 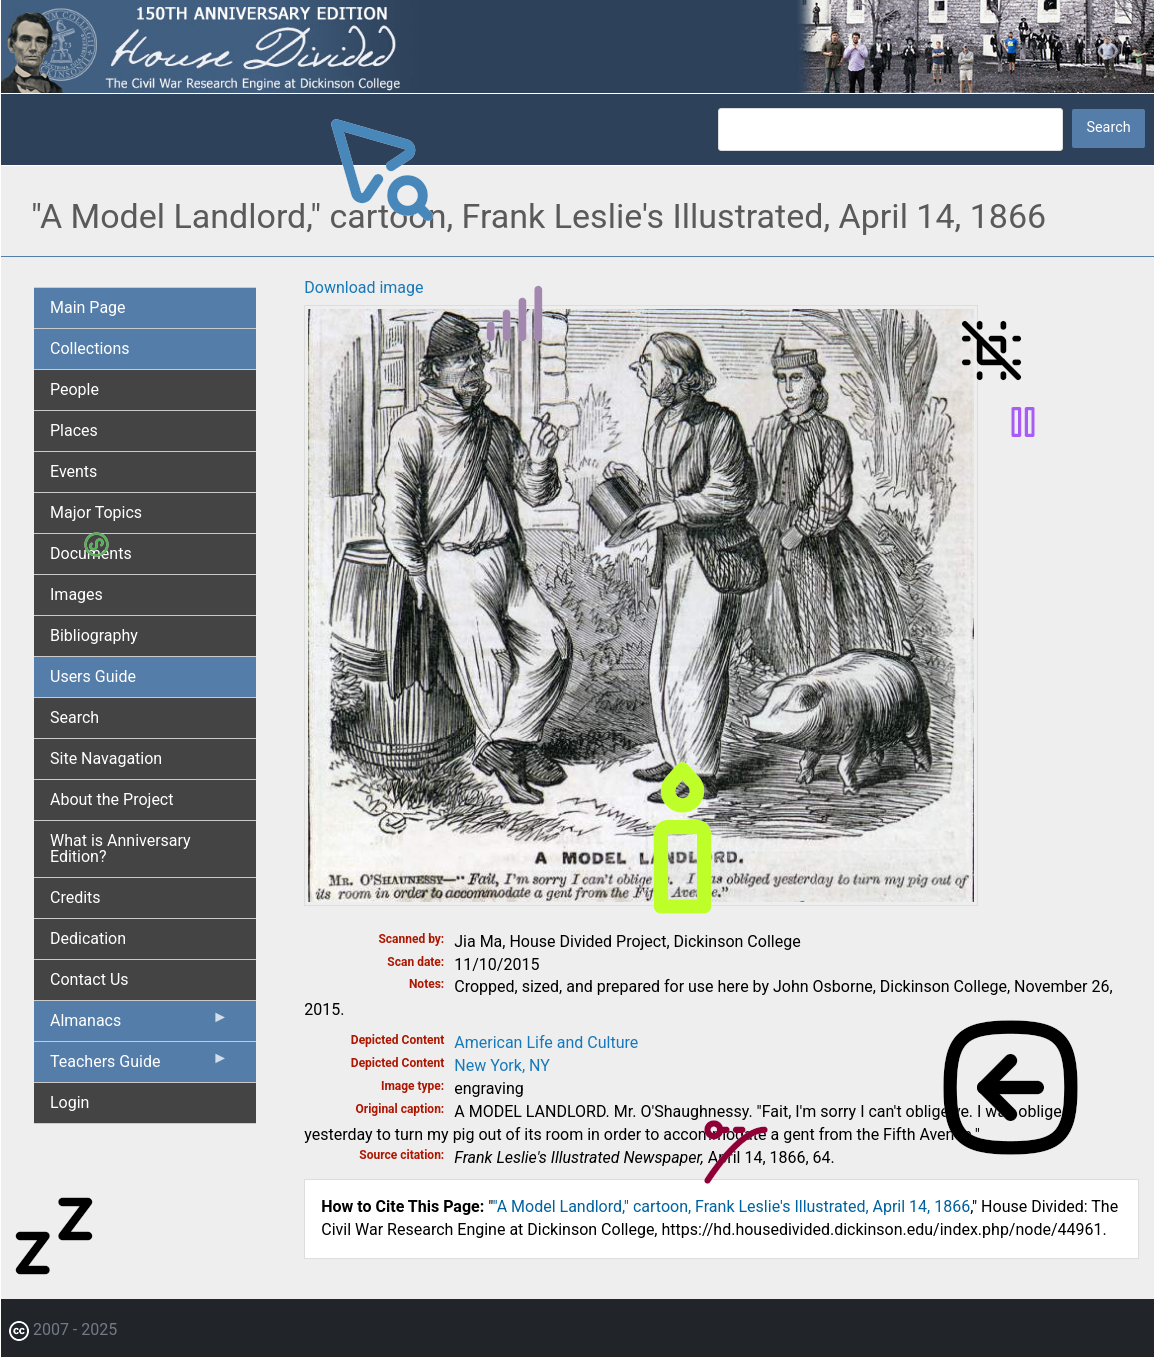 I want to click on search for cursor or pointer settings, so click(x=377, y=165).